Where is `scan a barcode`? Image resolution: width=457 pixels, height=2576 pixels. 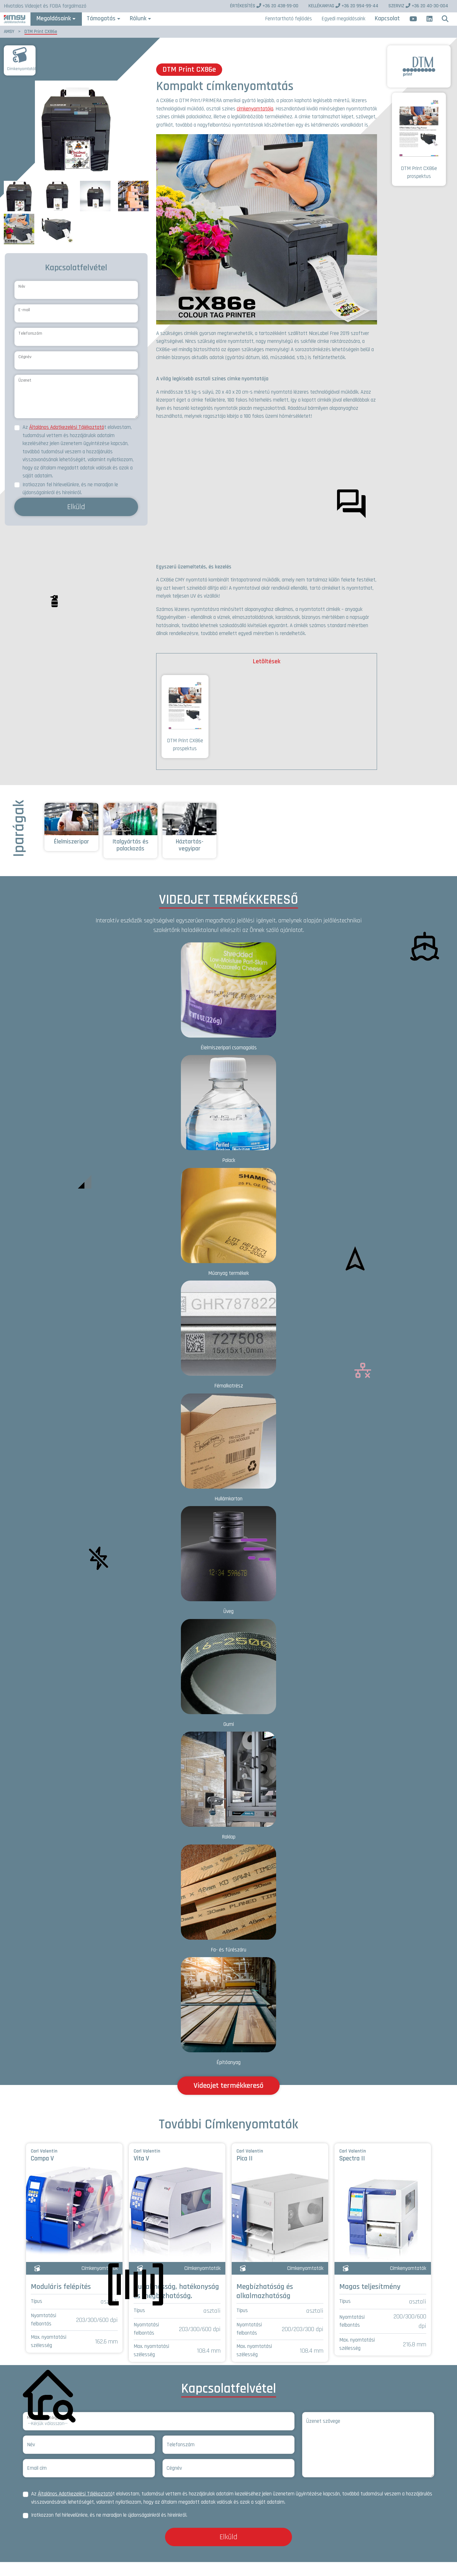
scan a barcode is located at coordinates (136, 2284).